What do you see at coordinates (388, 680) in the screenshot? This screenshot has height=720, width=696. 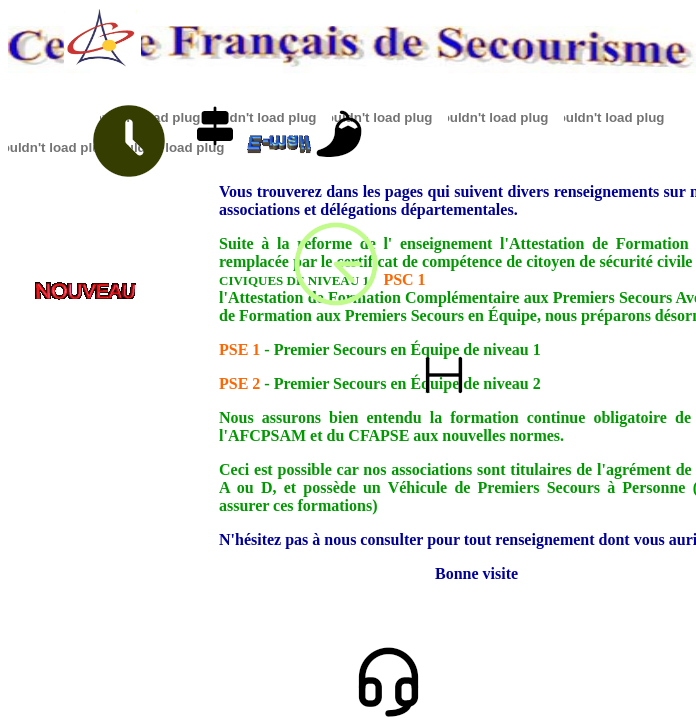 I see `contact customer support` at bounding box center [388, 680].